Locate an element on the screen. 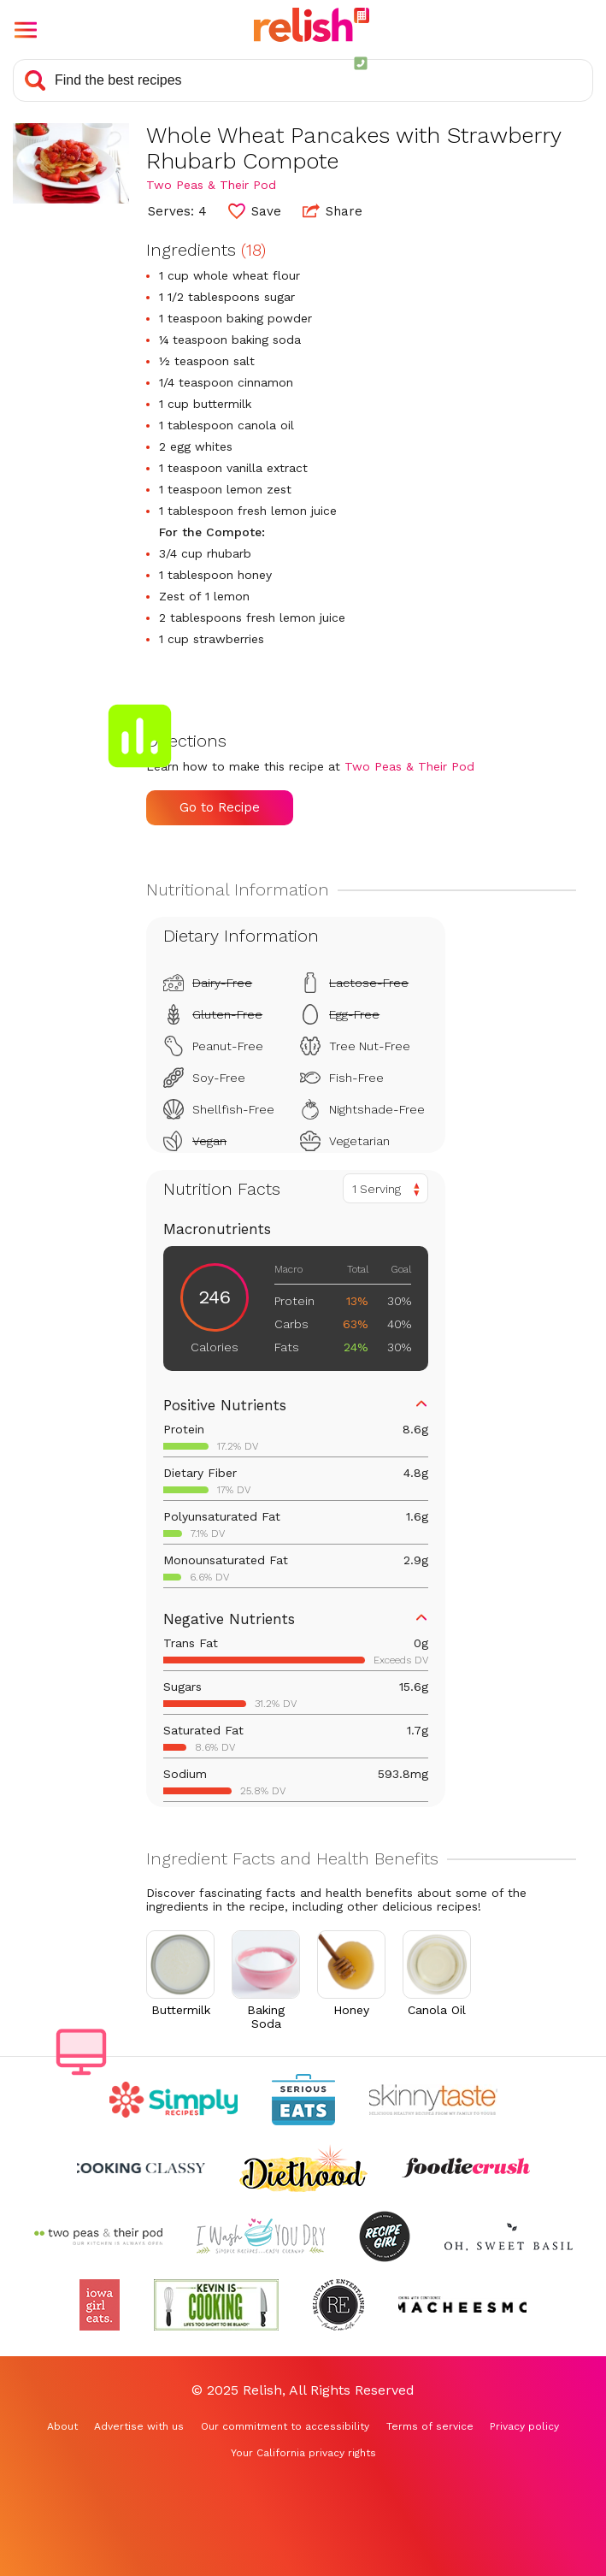  make or receive a phone call is located at coordinates (361, 63).